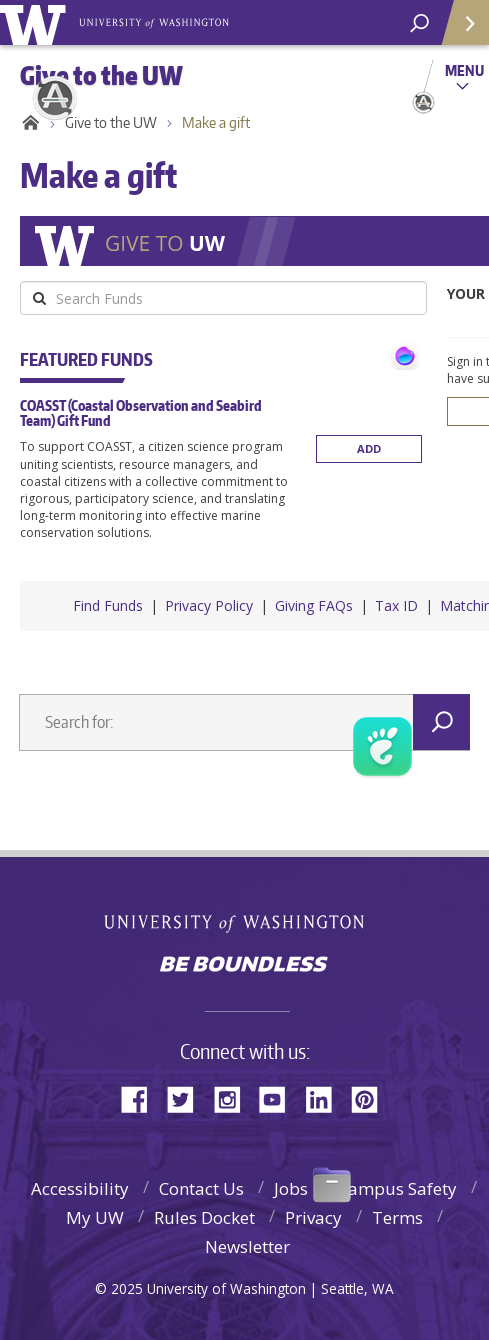  I want to click on check for available system updates, so click(55, 98).